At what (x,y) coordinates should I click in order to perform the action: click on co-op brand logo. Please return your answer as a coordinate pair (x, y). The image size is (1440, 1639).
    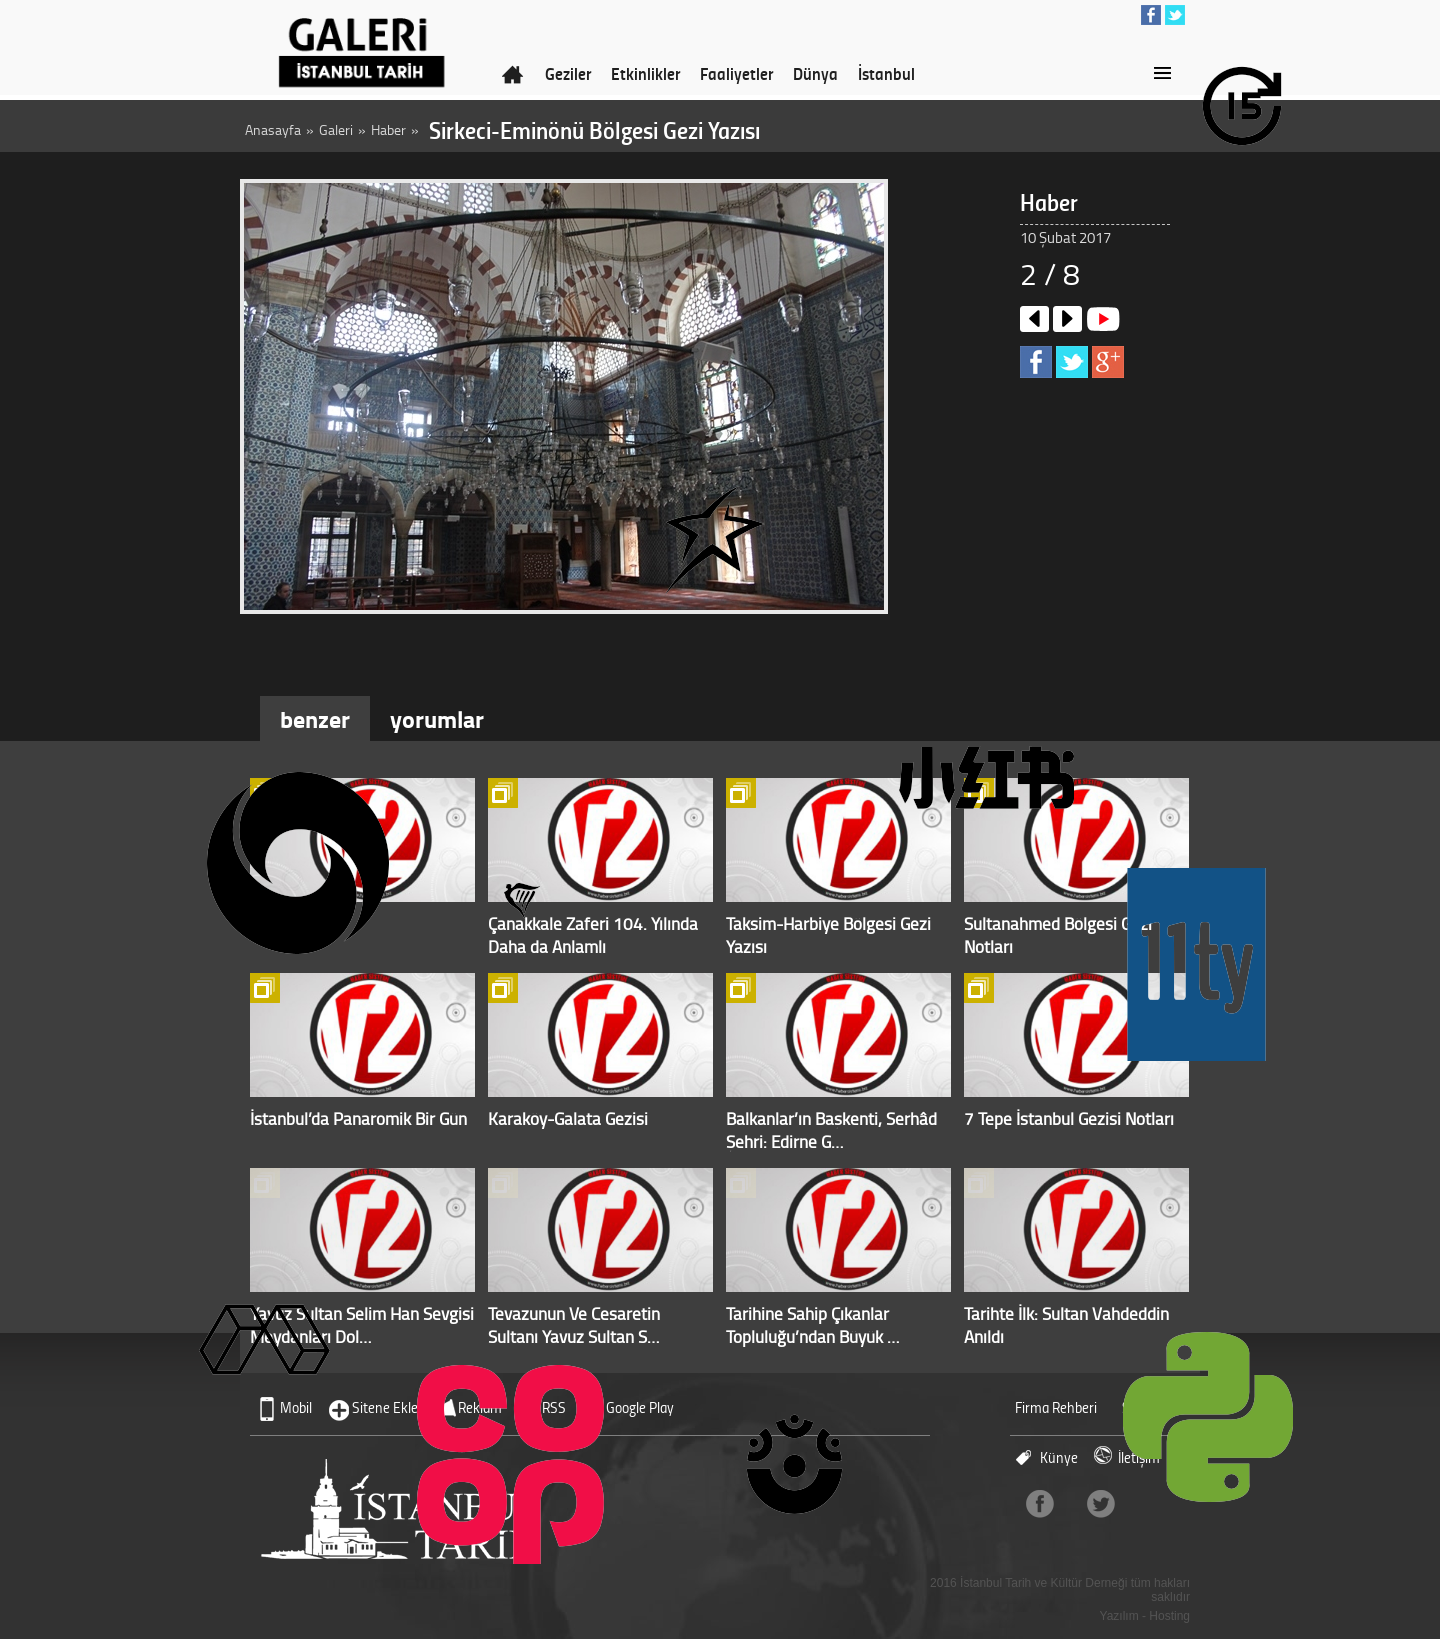
    Looking at the image, I should click on (510, 1464).